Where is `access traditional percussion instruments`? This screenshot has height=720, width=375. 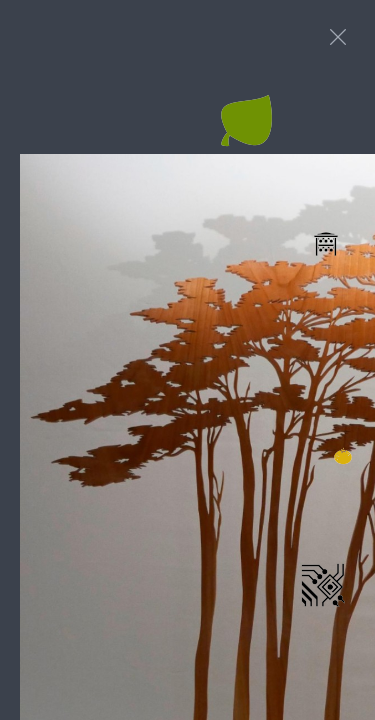 access traditional percussion instruments is located at coordinates (326, 244).